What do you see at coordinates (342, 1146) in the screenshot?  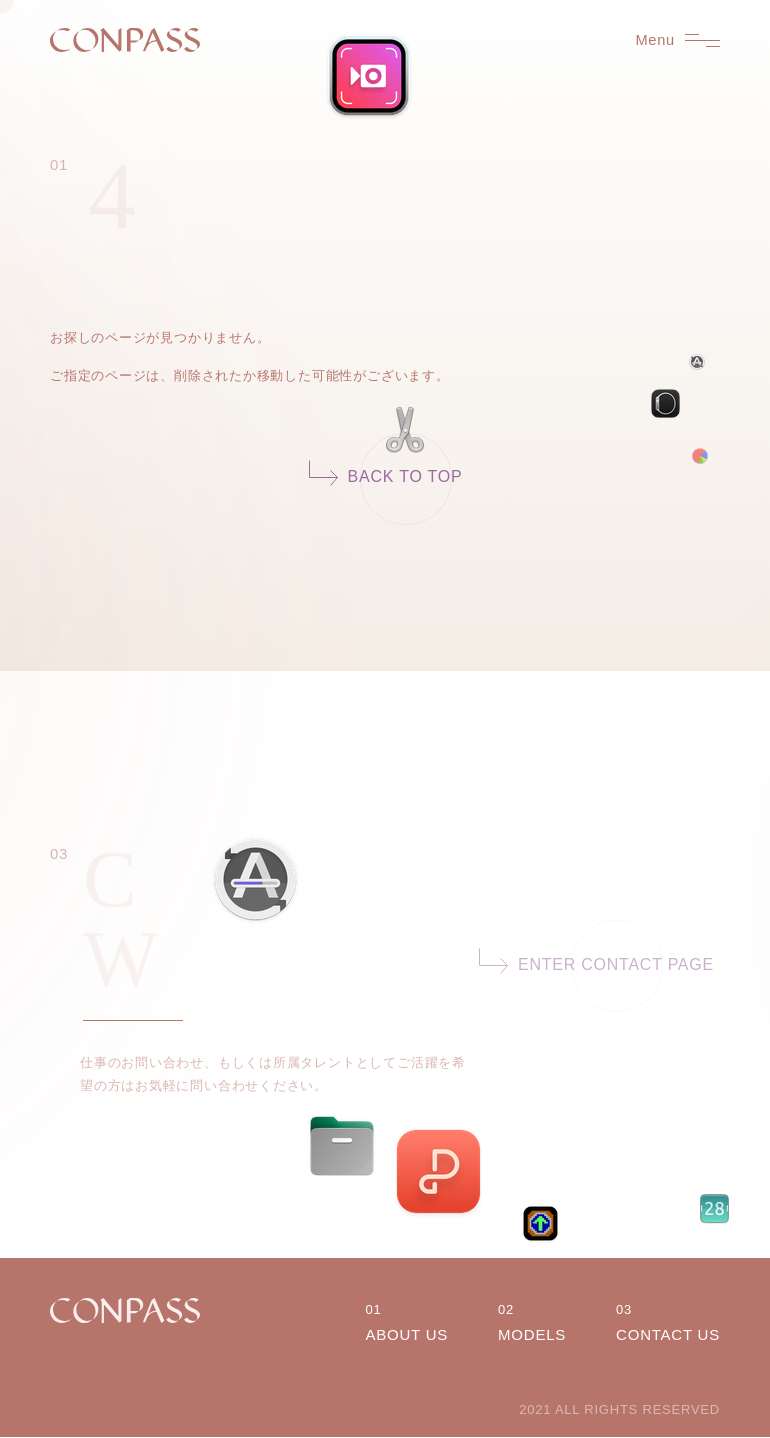 I see `open the file manager application` at bounding box center [342, 1146].